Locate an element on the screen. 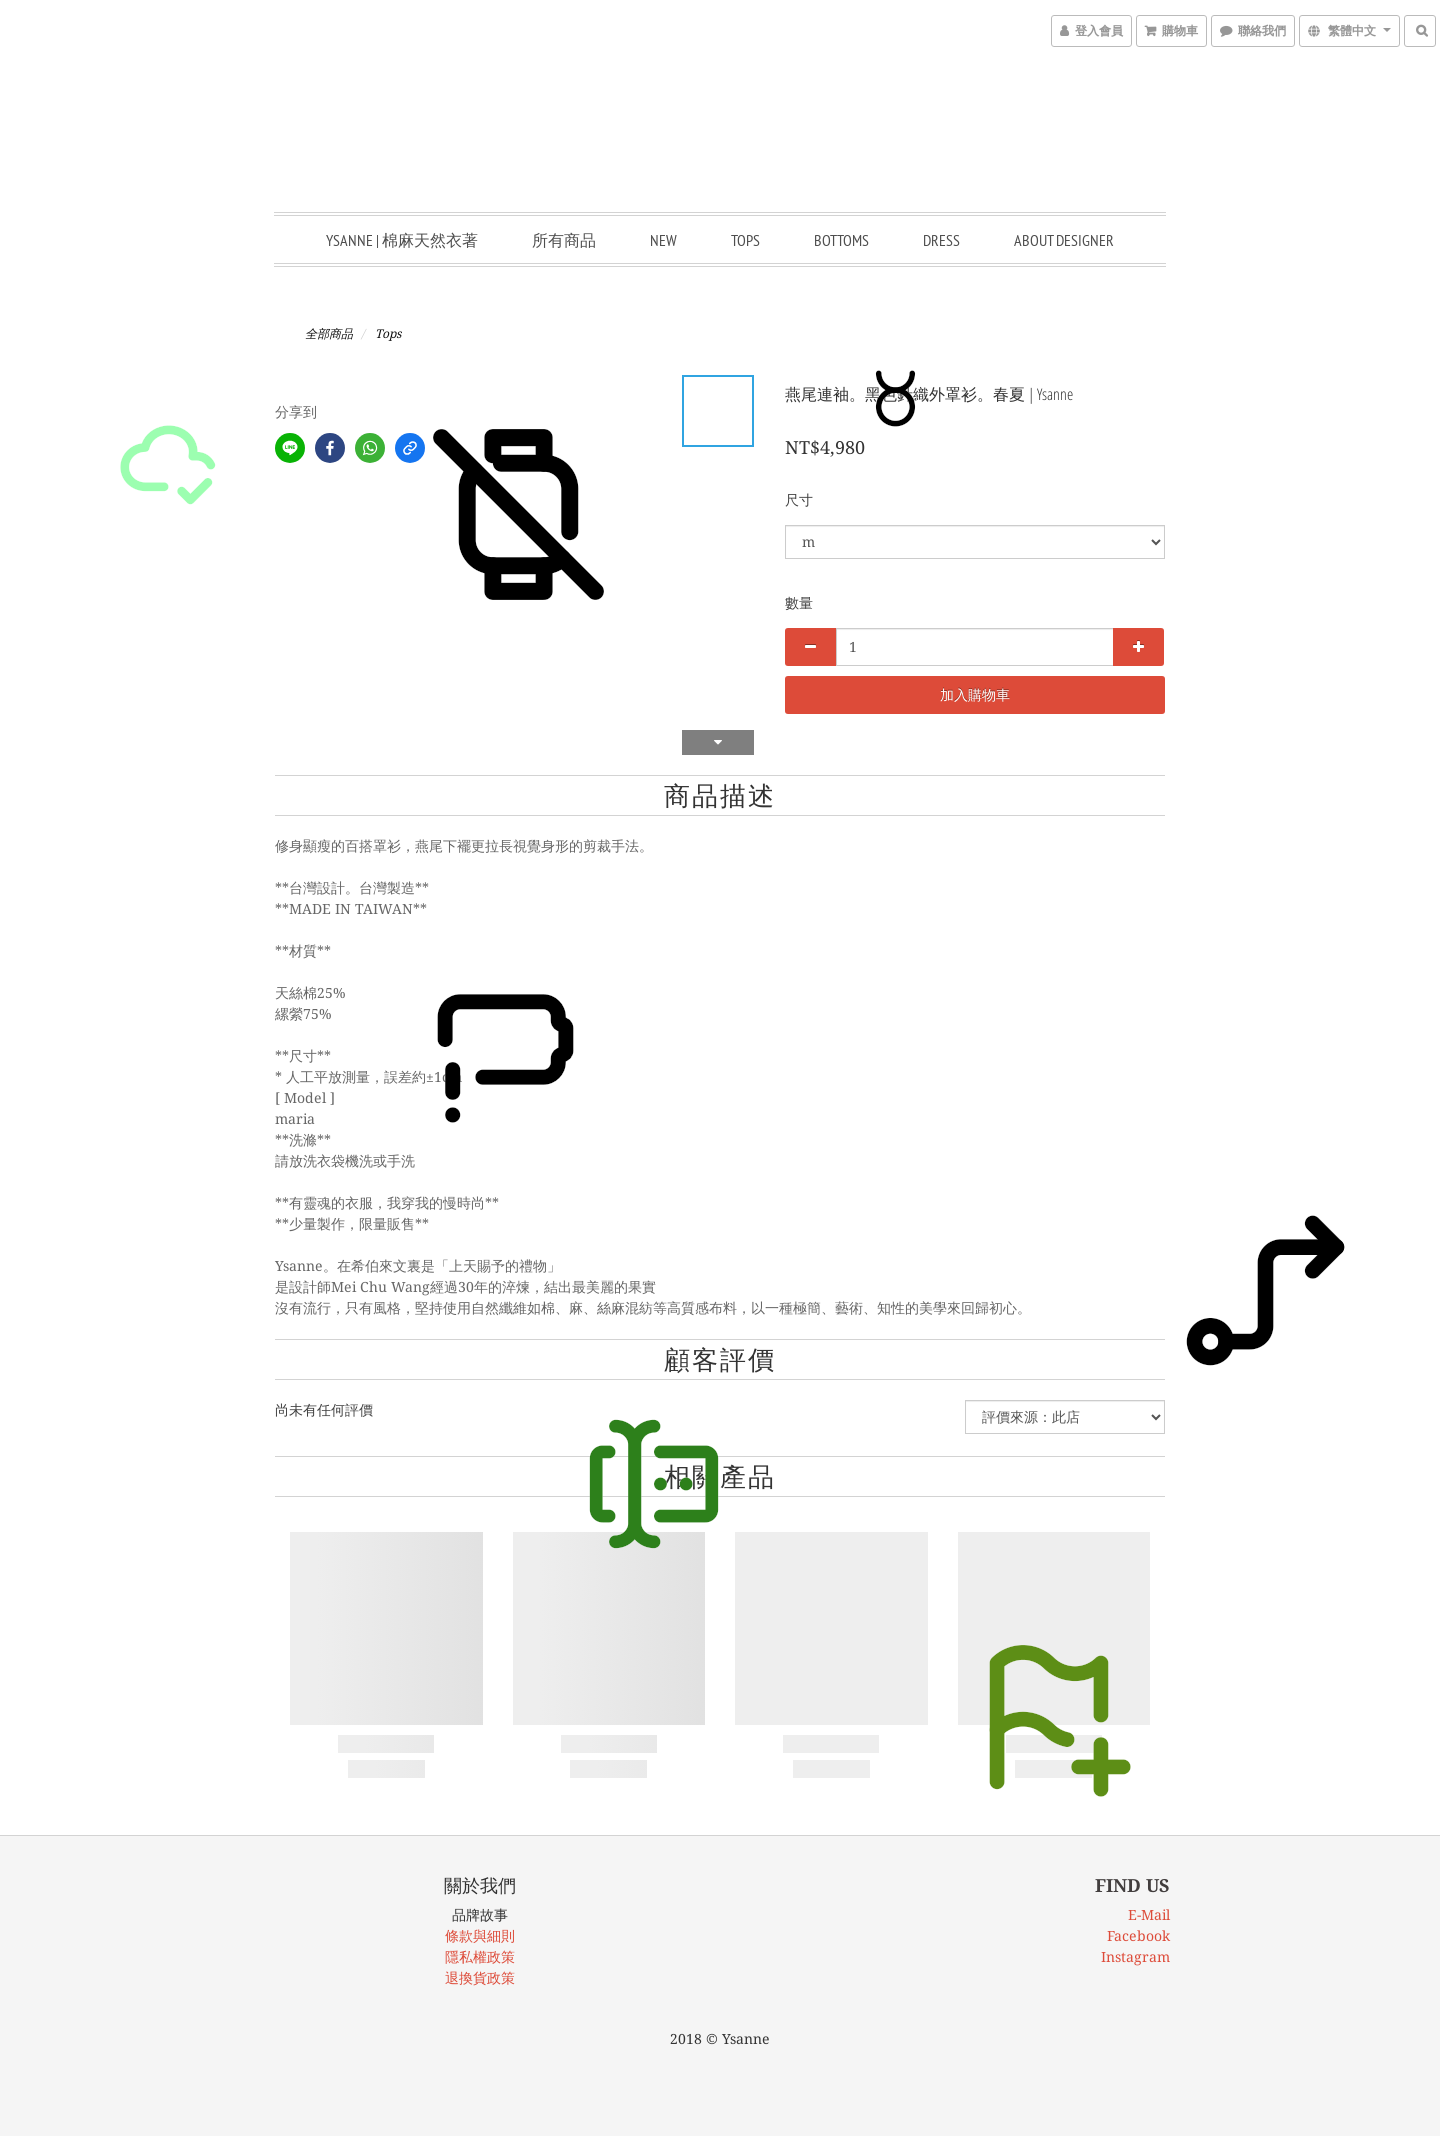 This screenshot has width=1440, height=2136. add a new flag or bookmark is located at coordinates (1049, 1715).